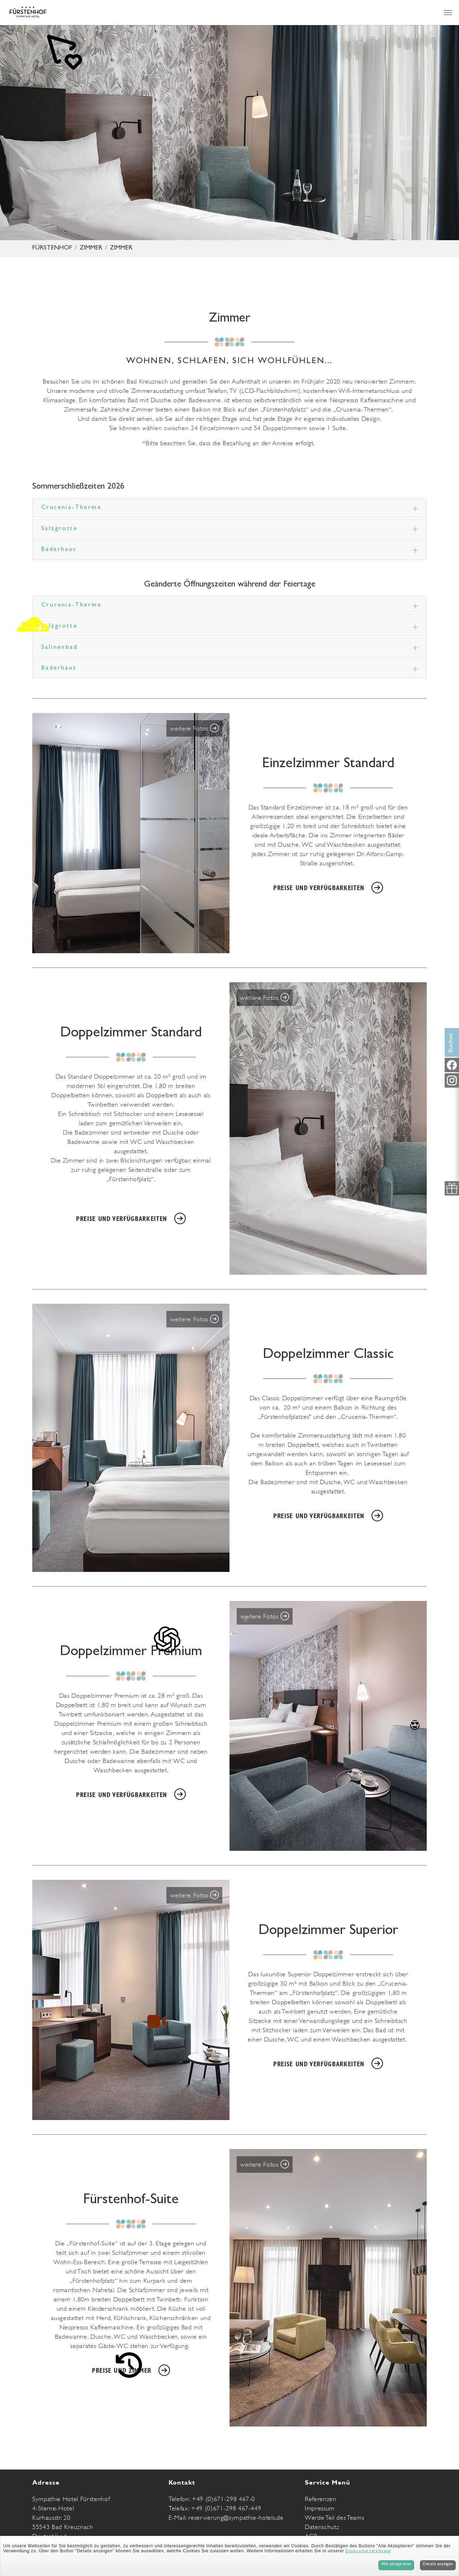 The image size is (459, 2576). I want to click on Cloudflare logo, so click(33, 625).